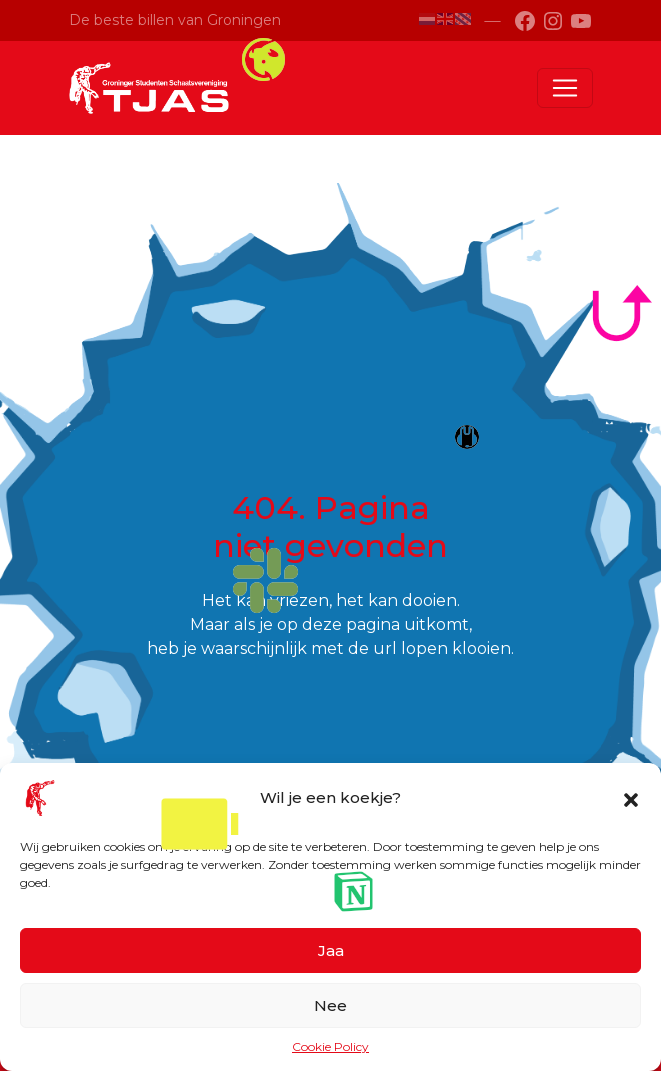 The height and width of the screenshot is (1071, 661). What do you see at coordinates (353, 891) in the screenshot?
I see `open Notion app` at bounding box center [353, 891].